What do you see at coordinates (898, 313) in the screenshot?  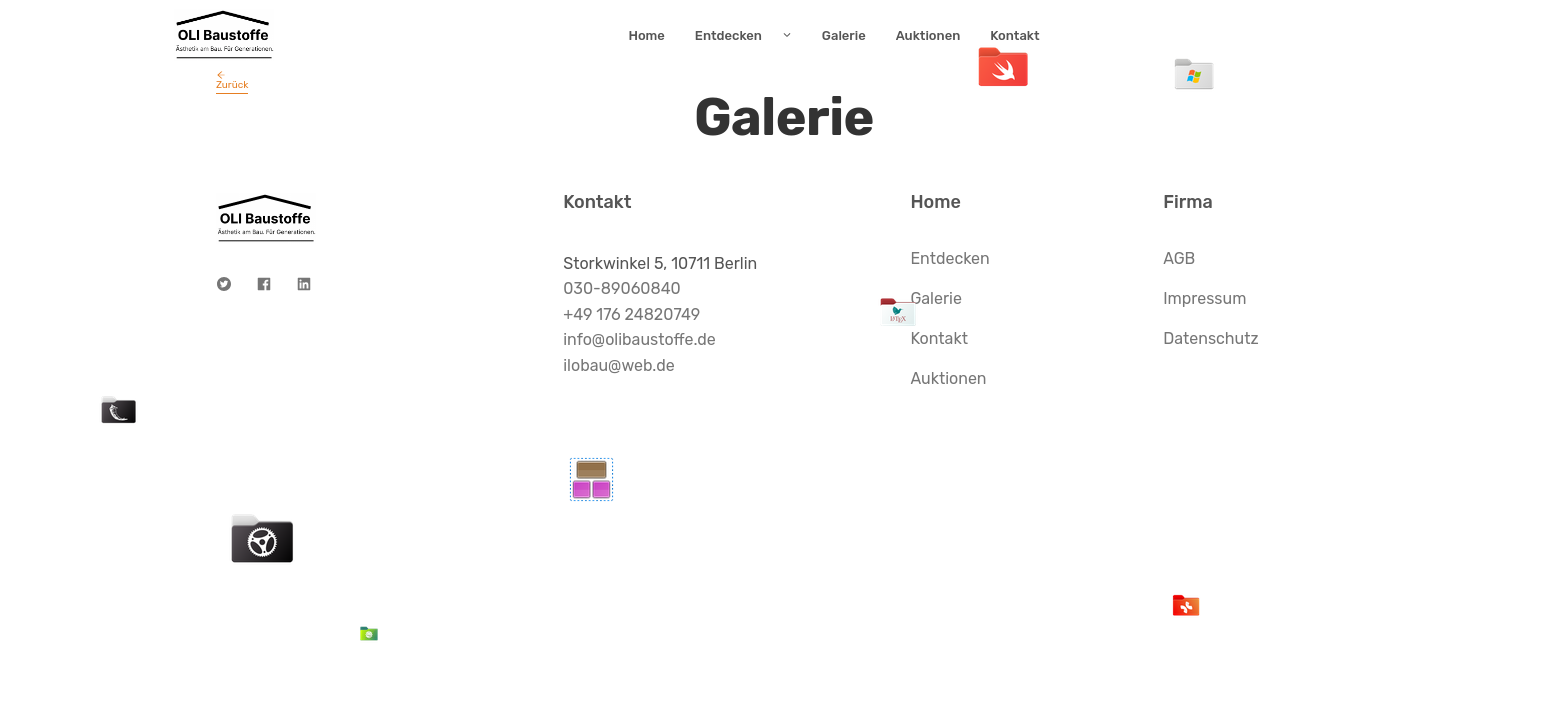 I see `open folder containing LaTeX documents` at bounding box center [898, 313].